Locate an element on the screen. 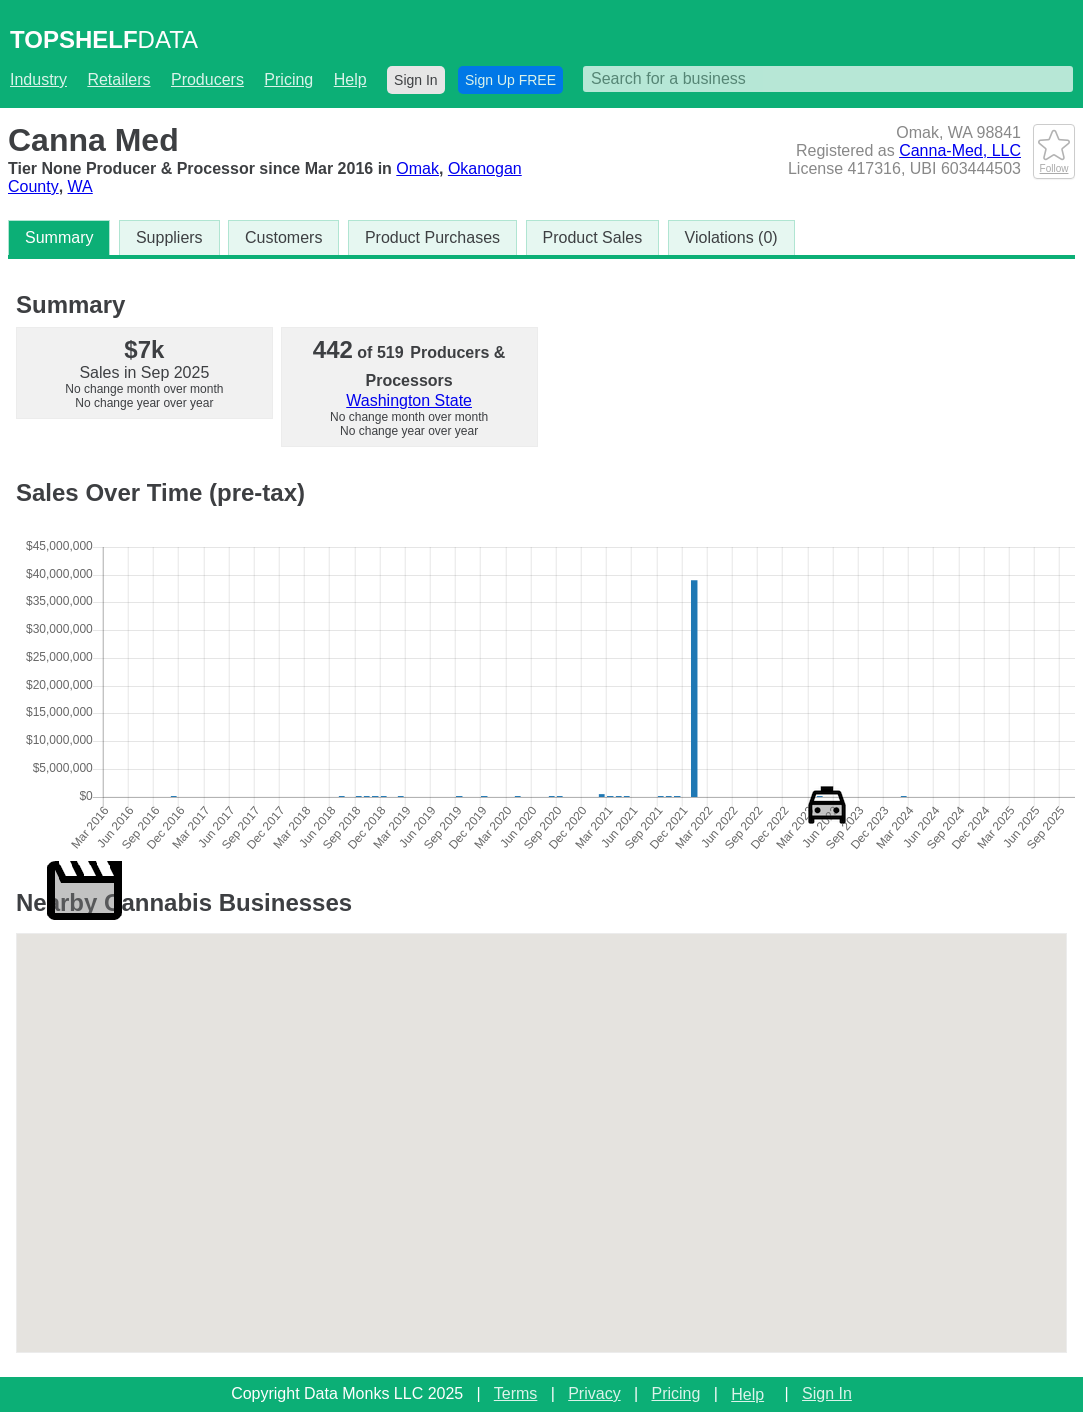 Image resolution: width=1083 pixels, height=1412 pixels. create a new video project is located at coordinates (84, 890).